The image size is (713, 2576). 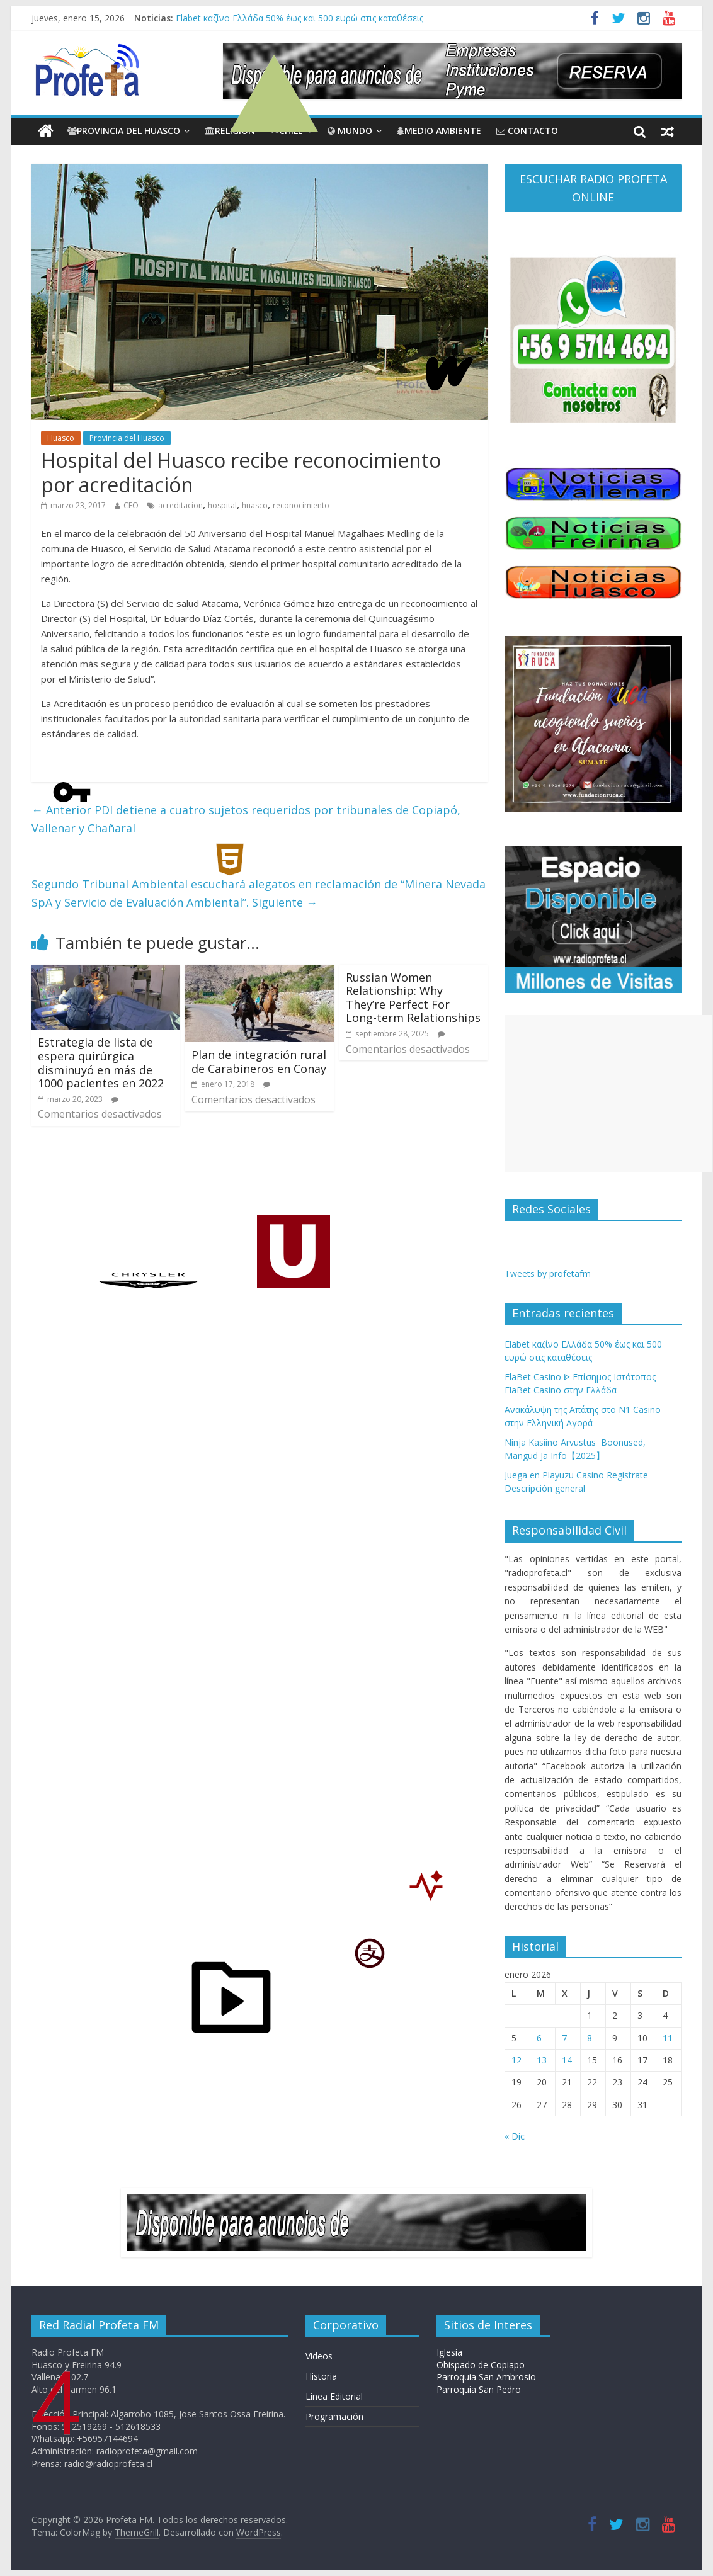 I want to click on vercel logo, so click(x=274, y=93).